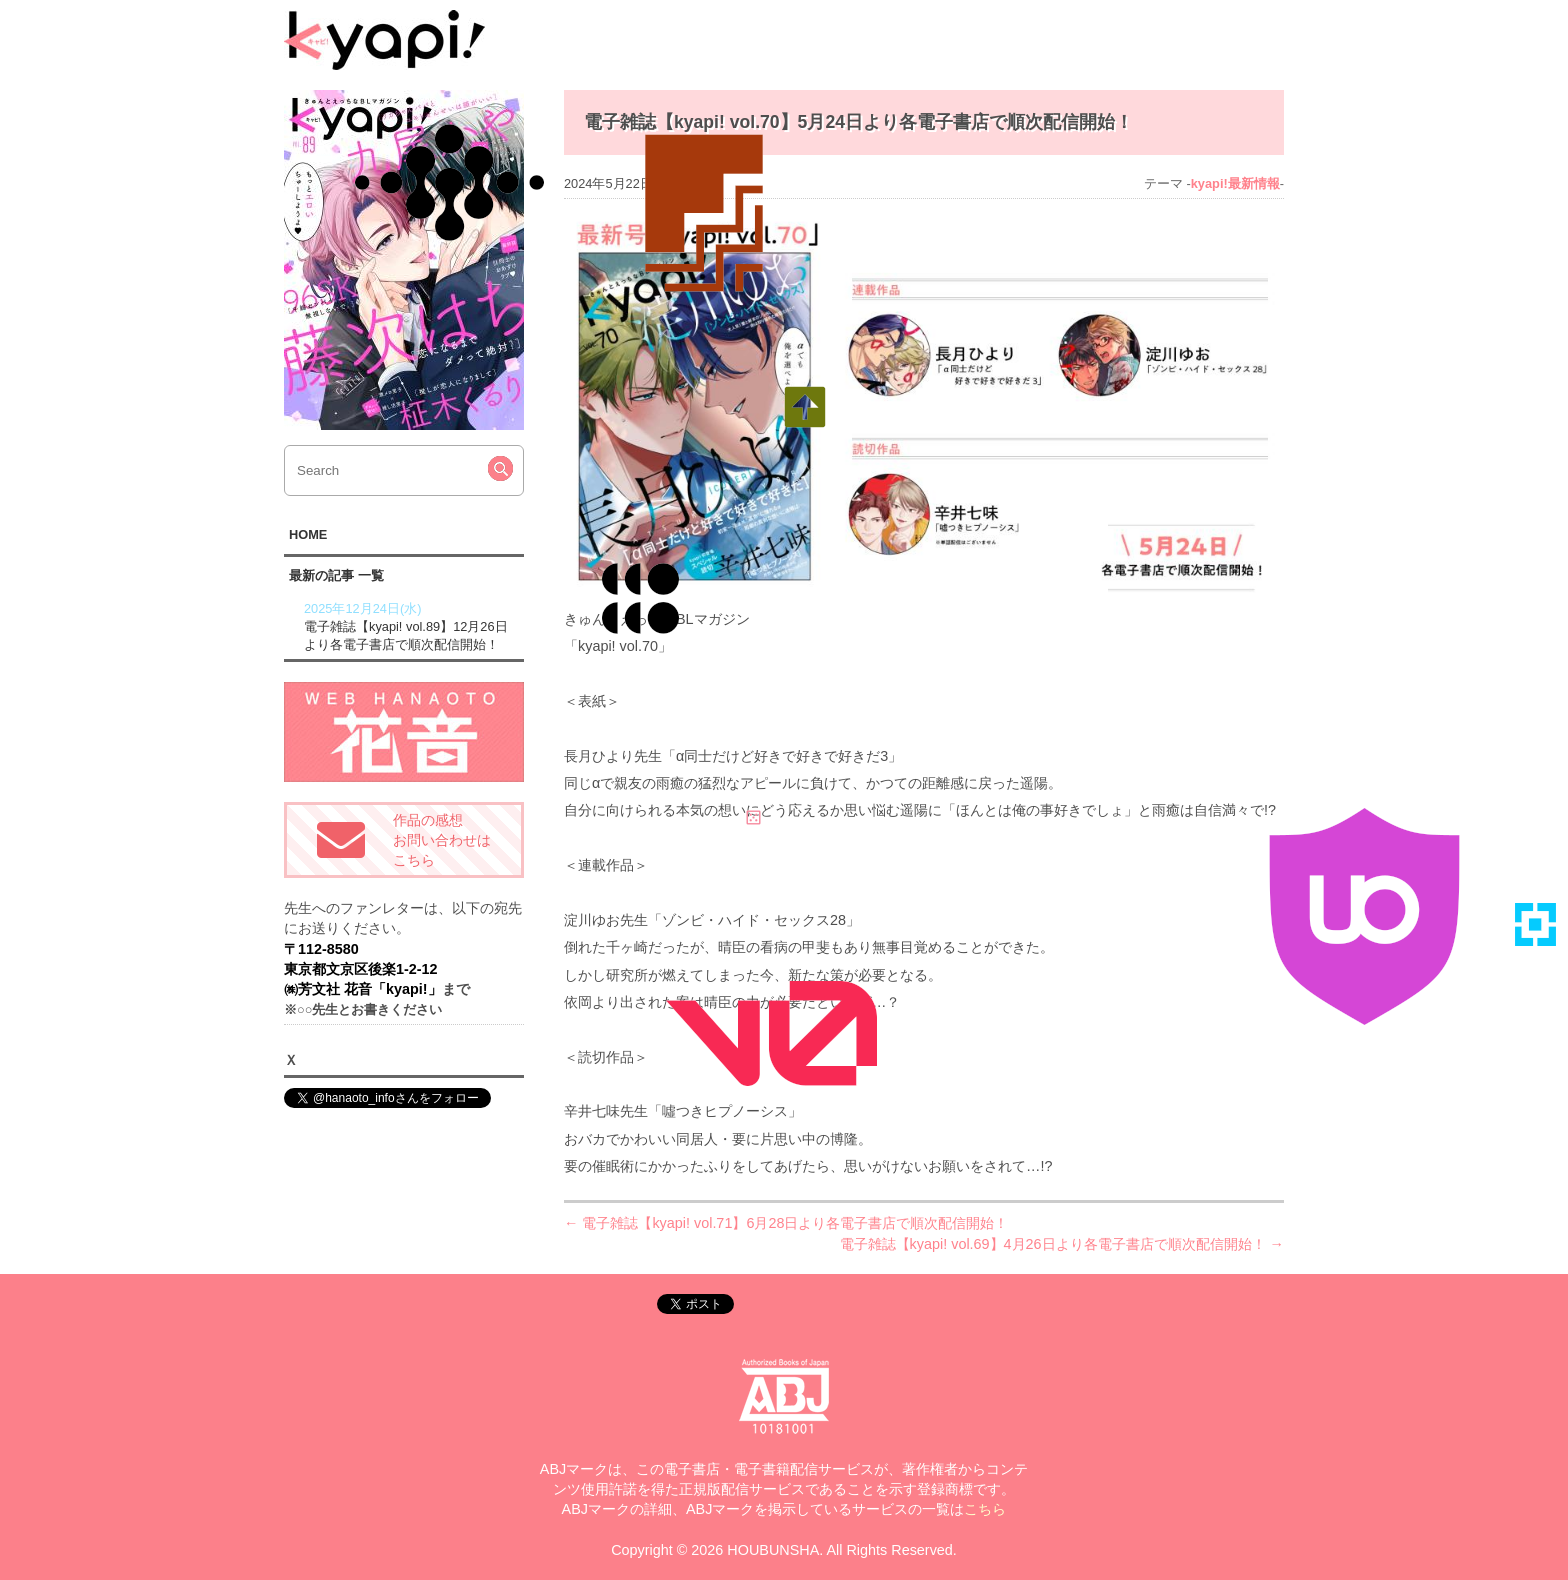 The image size is (1568, 1580). I want to click on openverse logo, so click(640, 598).